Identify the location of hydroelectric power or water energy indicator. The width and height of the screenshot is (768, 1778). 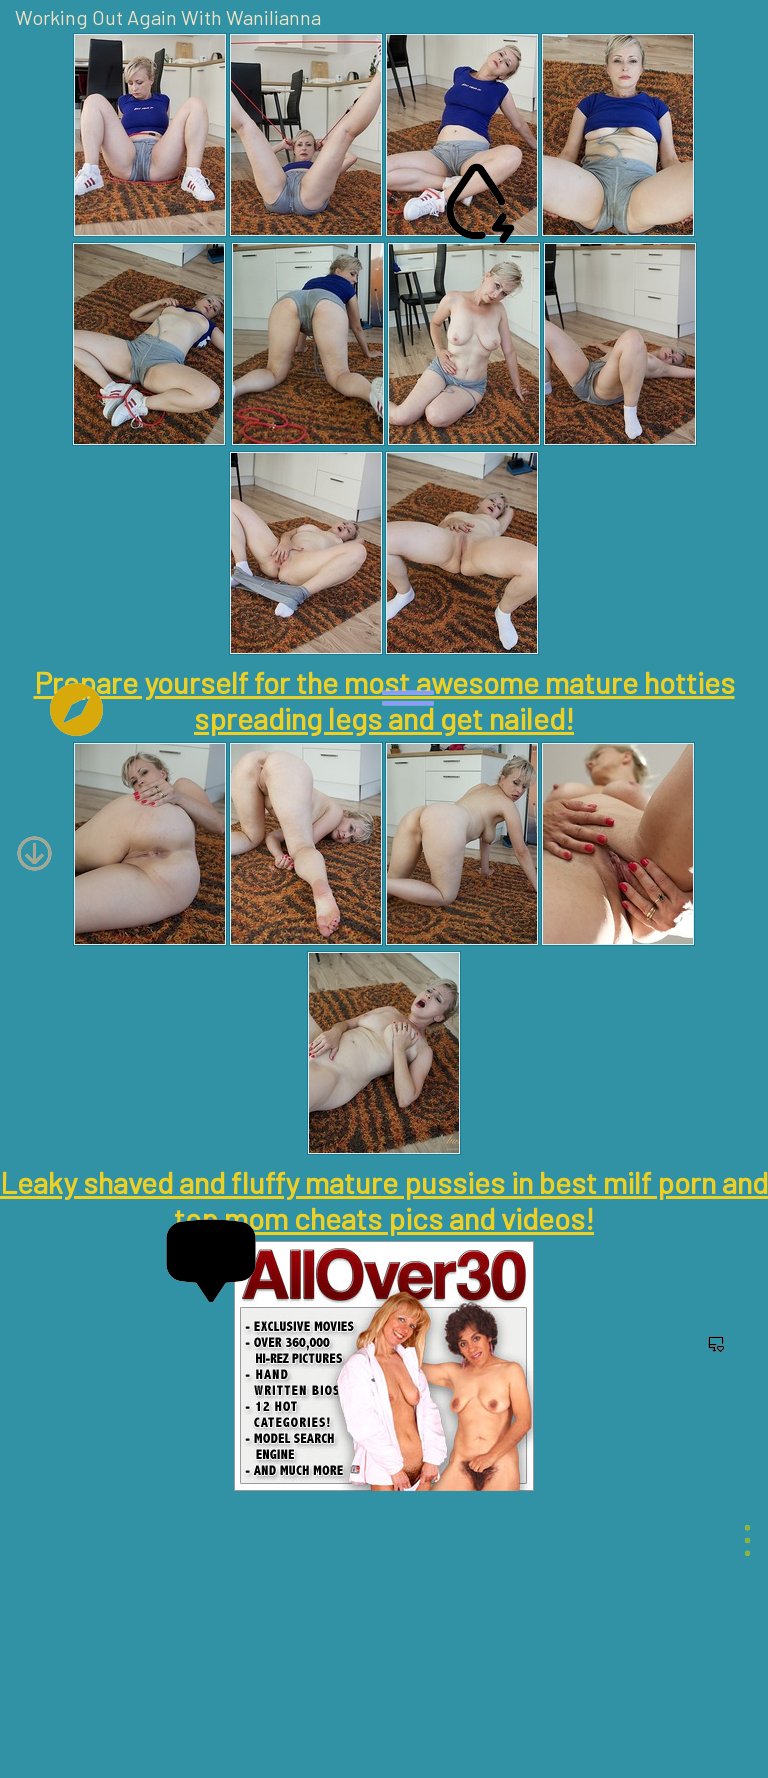
(476, 201).